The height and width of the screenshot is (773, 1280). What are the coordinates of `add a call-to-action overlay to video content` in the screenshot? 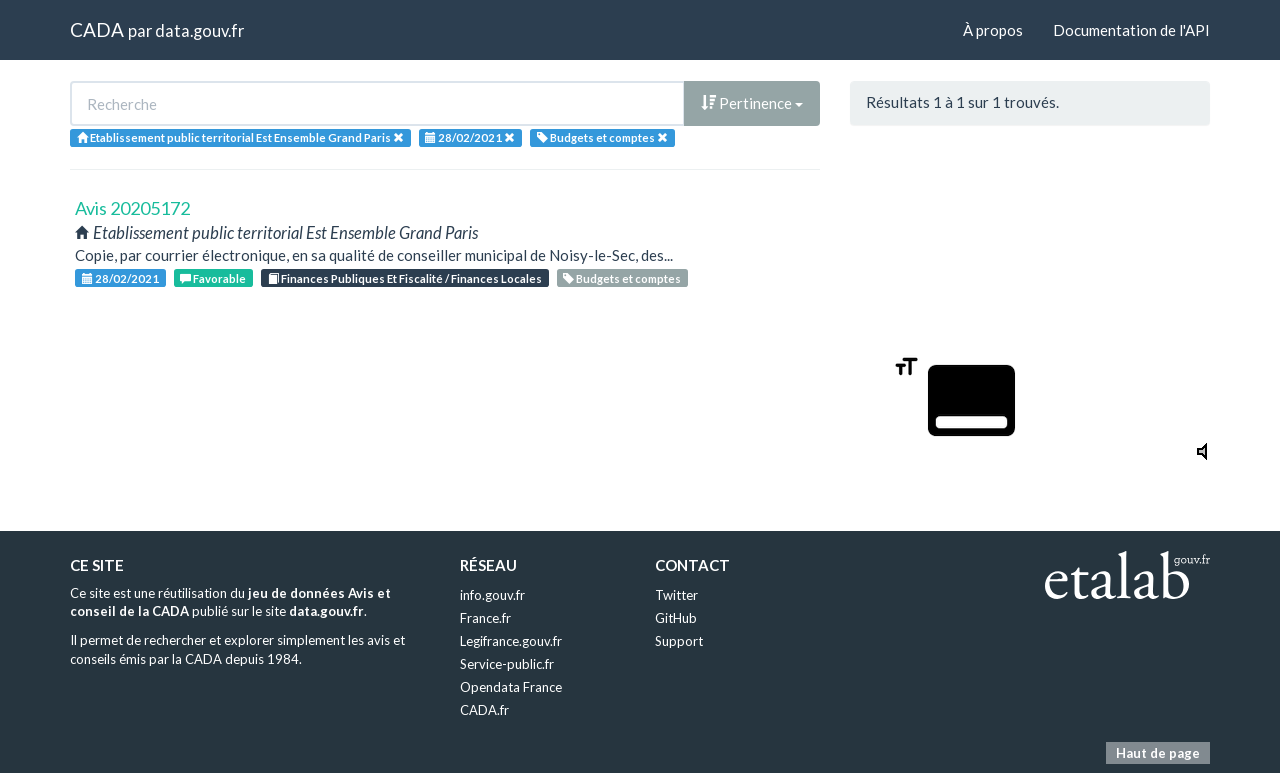 It's located at (971, 400).